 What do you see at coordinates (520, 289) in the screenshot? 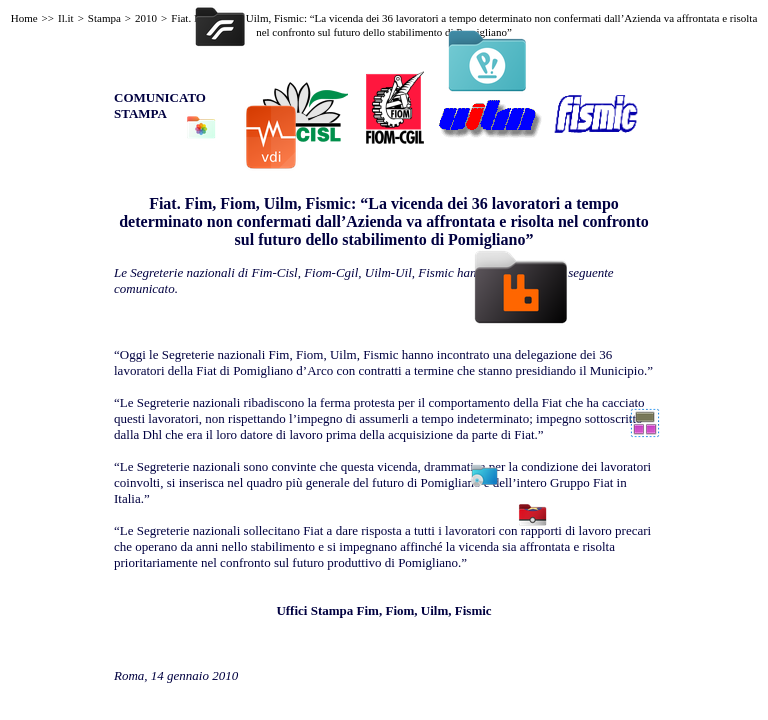
I see `open folder containing RabbitMQ configuration files` at bounding box center [520, 289].